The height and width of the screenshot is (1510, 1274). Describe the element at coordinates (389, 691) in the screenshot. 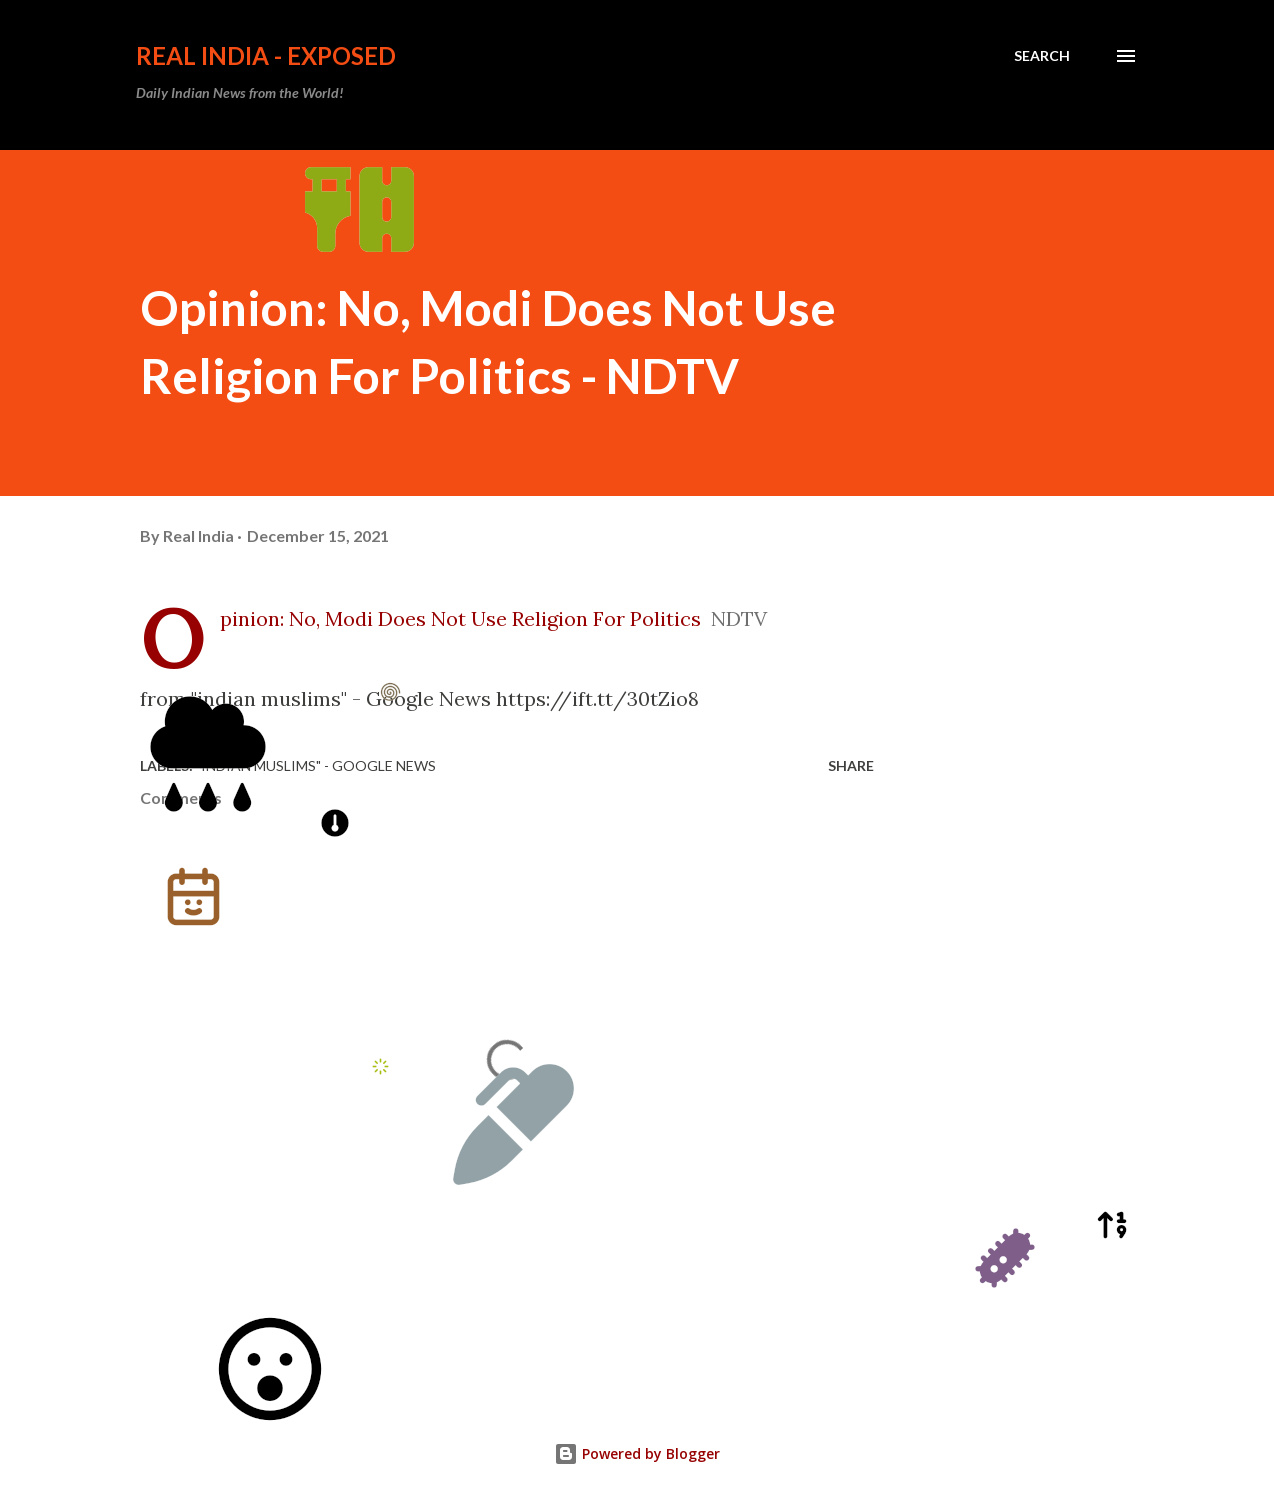

I see `indicates loading or processing in progress` at that location.